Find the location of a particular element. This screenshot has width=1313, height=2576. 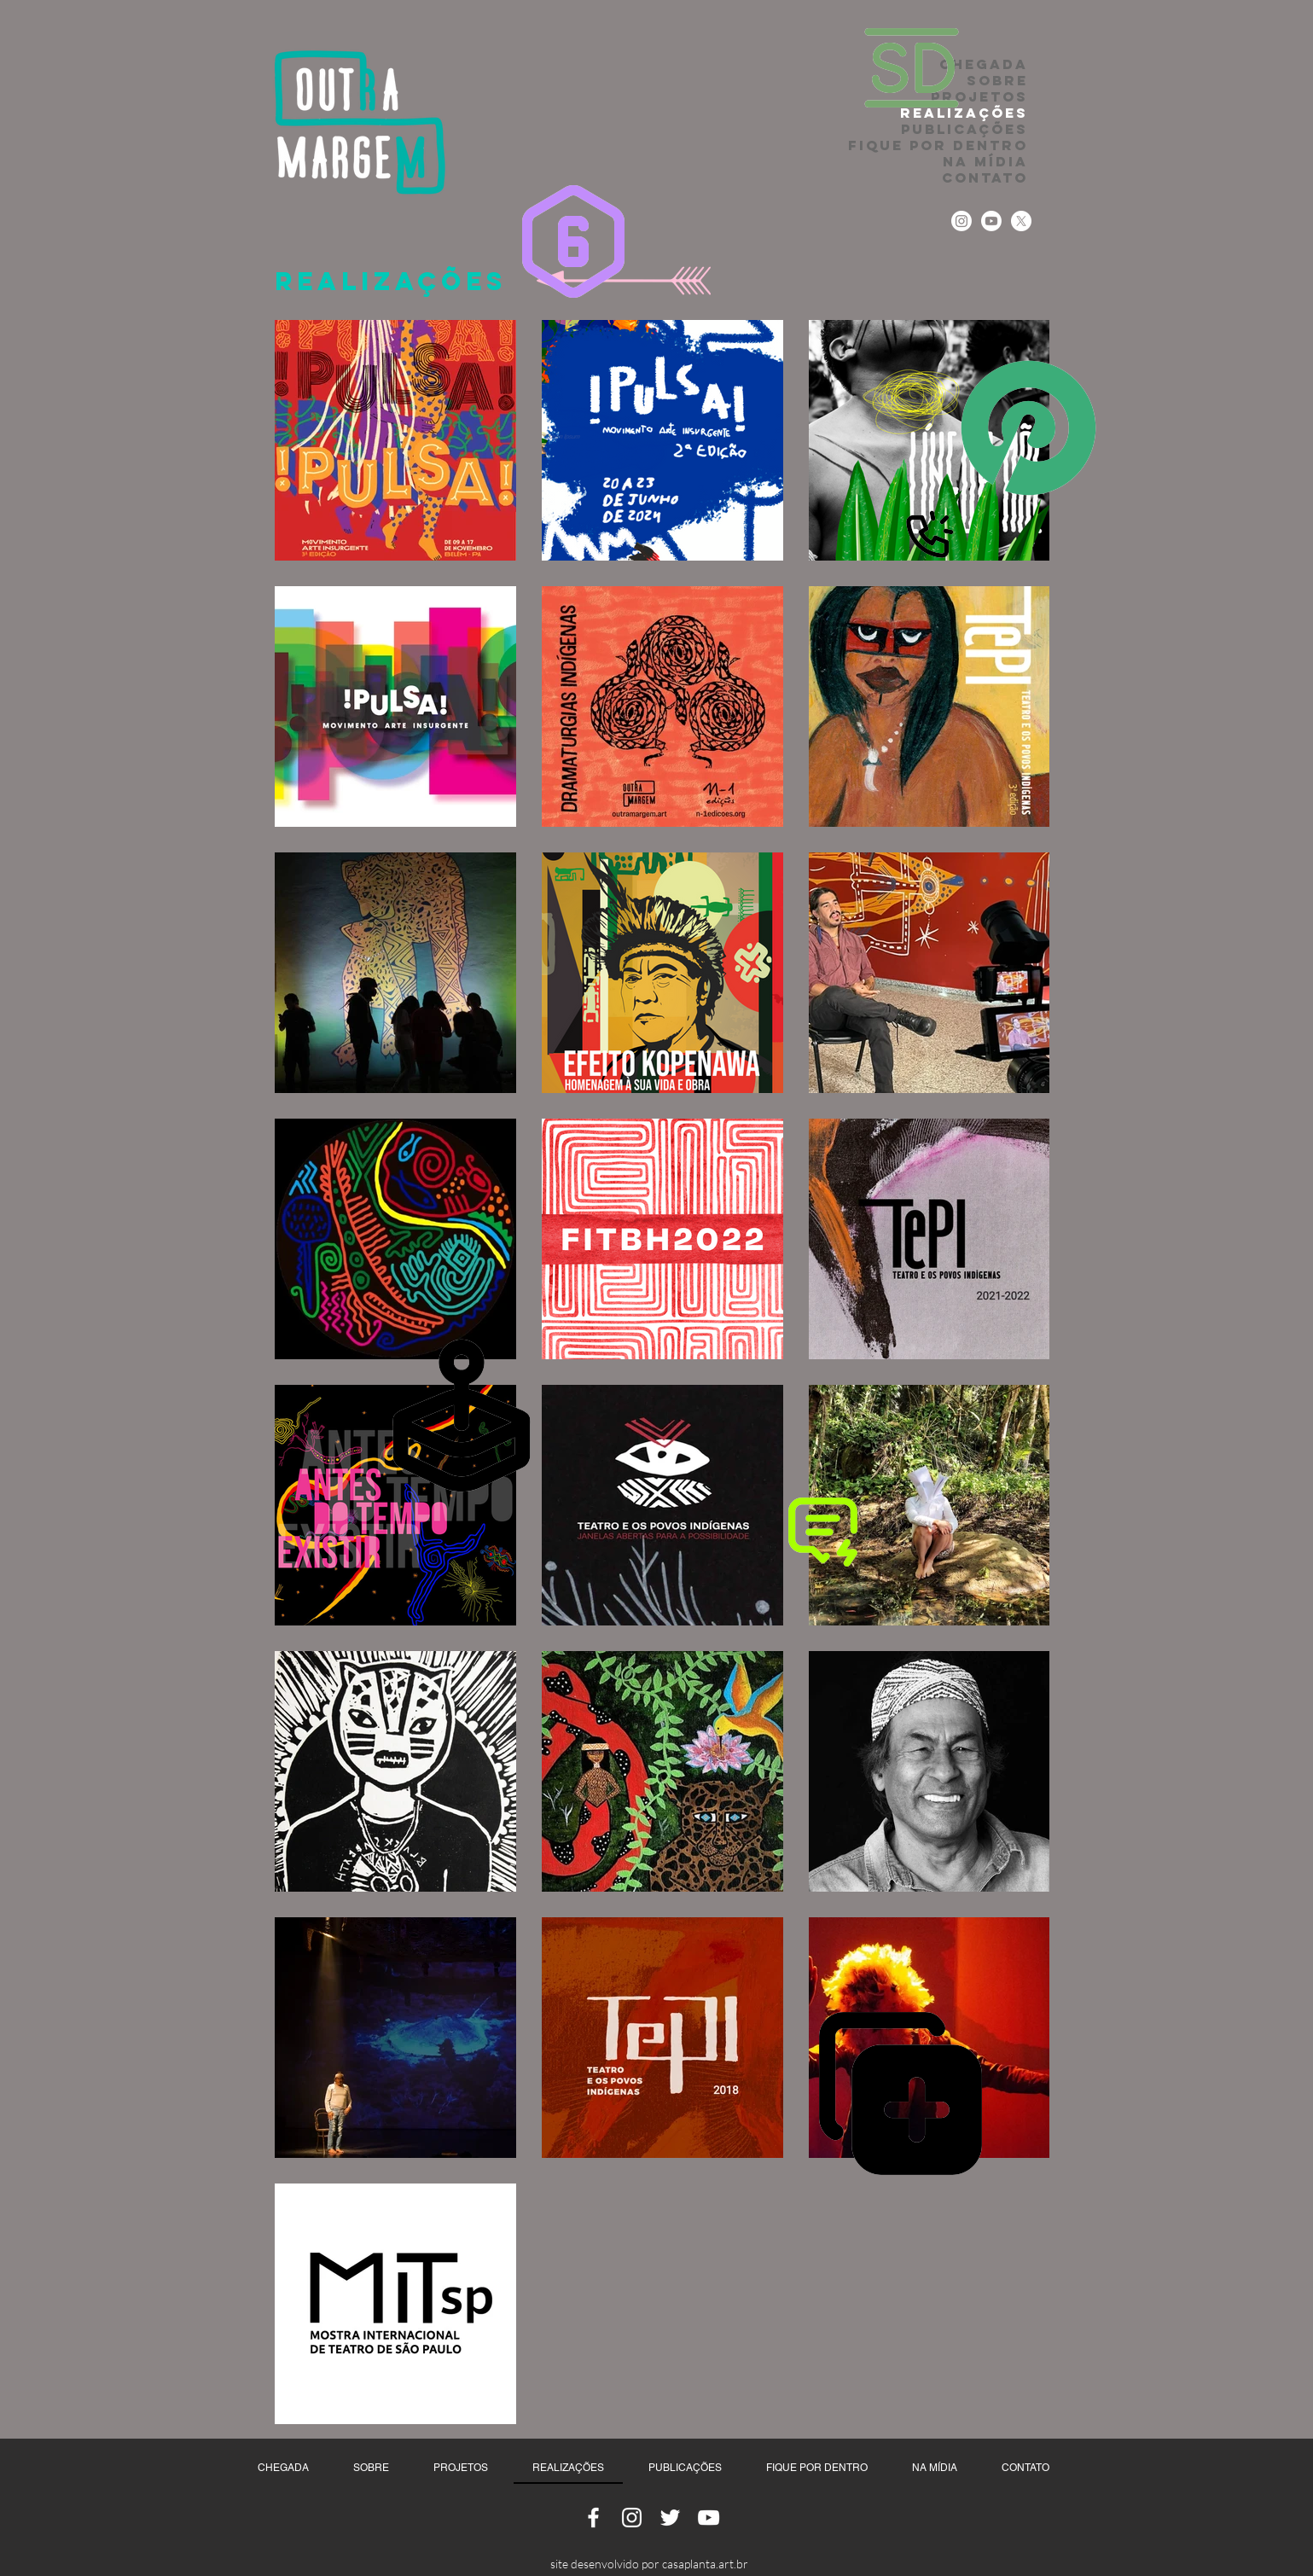

copy and add to clipboard is located at coordinates (900, 2093).